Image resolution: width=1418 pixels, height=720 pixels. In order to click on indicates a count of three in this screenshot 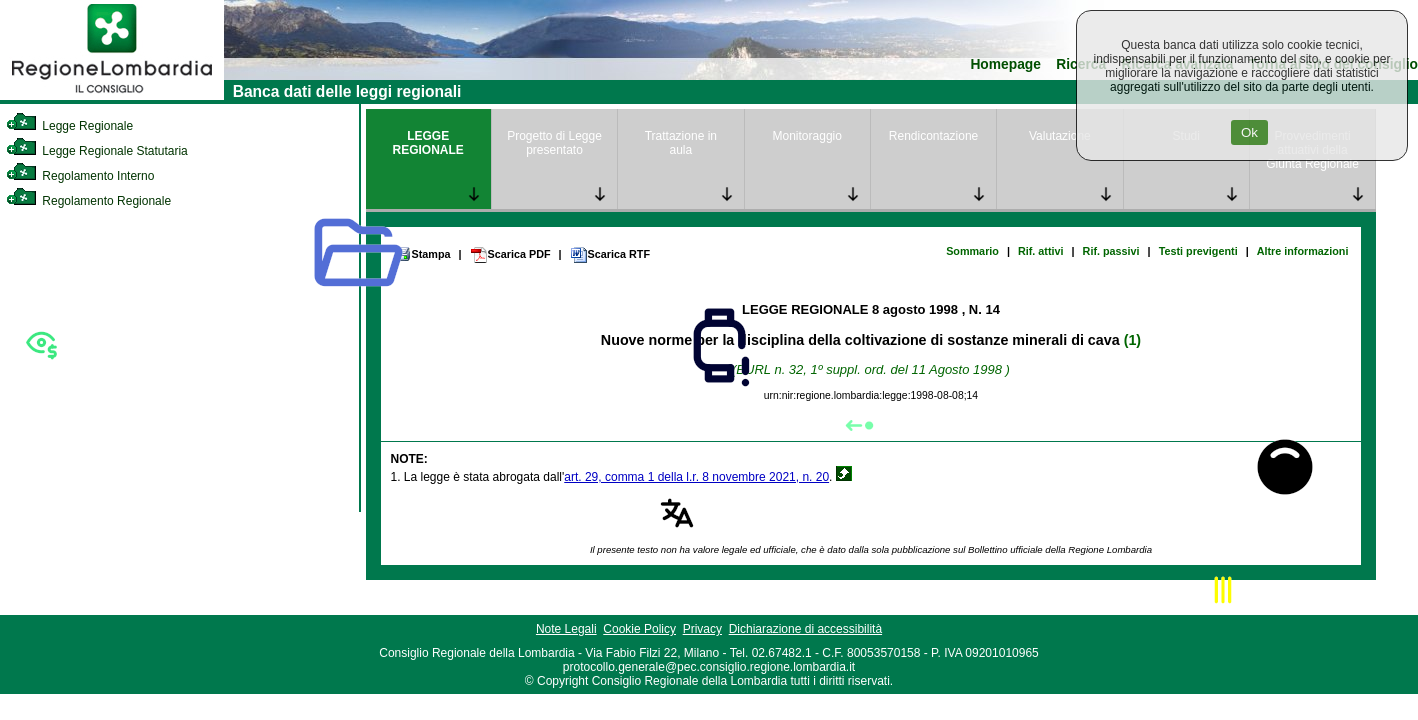, I will do `click(1223, 590)`.